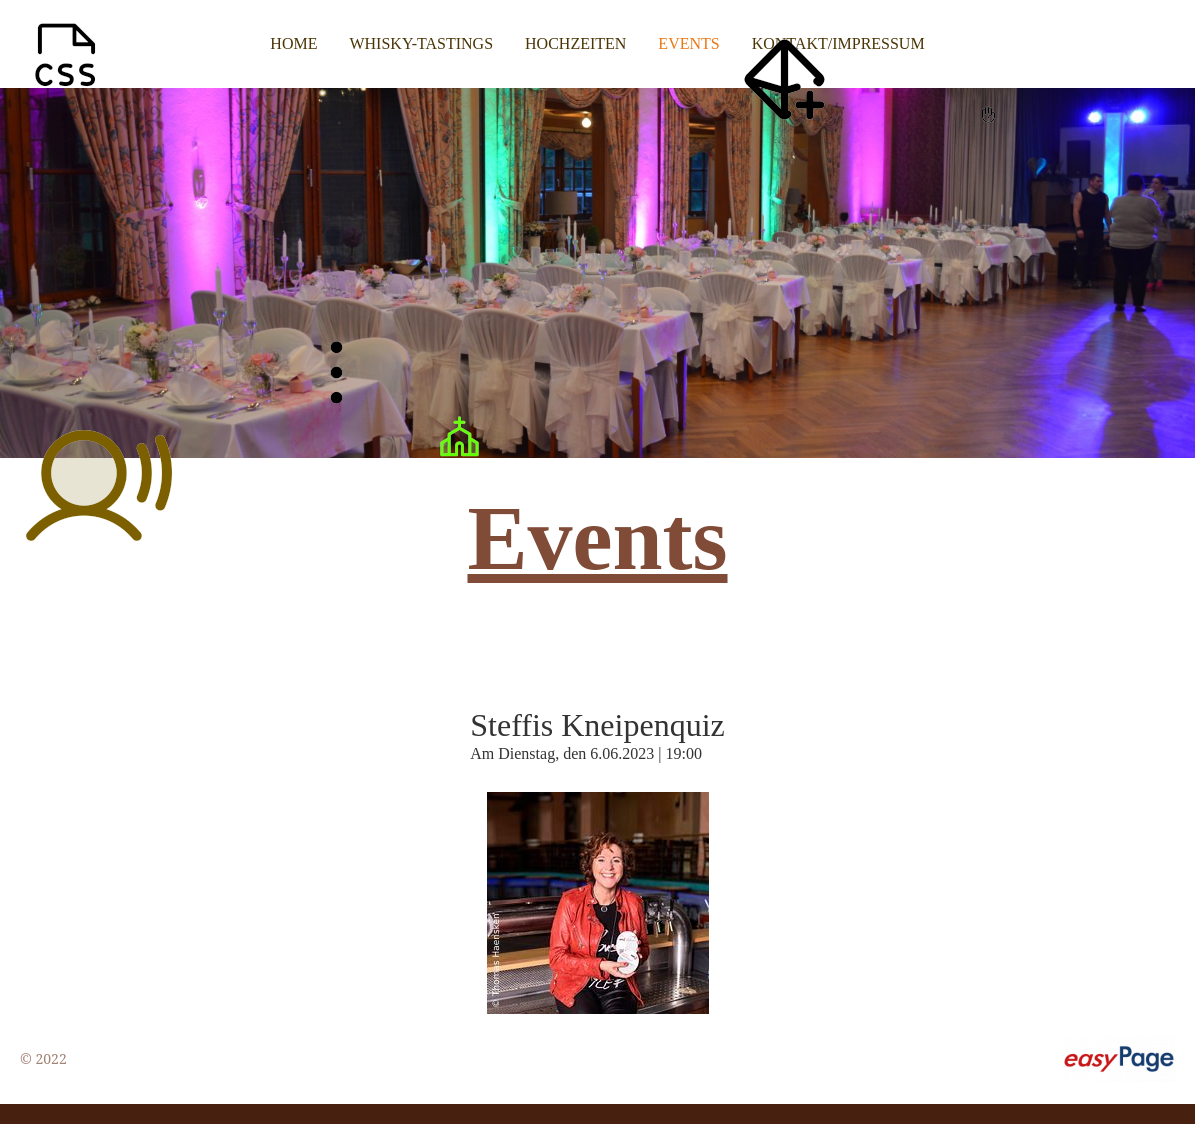 Image resolution: width=1195 pixels, height=1124 pixels. I want to click on open more options menu, so click(336, 372).